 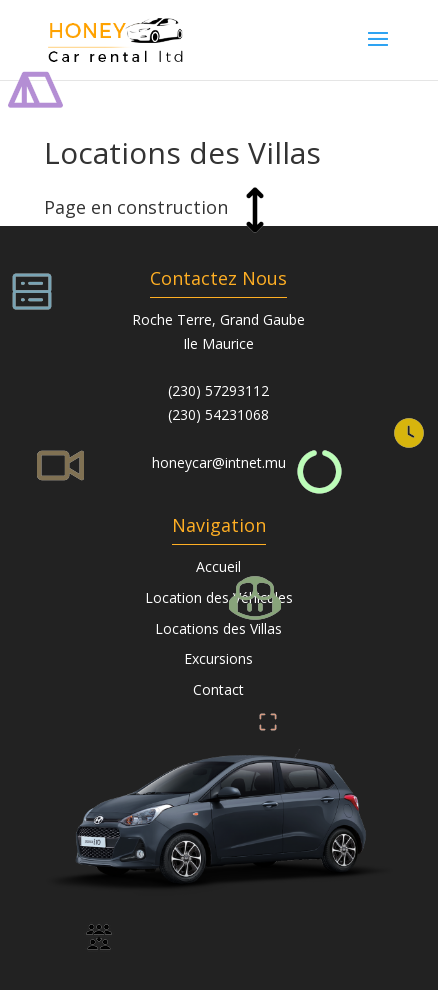 I want to click on access camping or outdoor activity features, so click(x=35, y=91).